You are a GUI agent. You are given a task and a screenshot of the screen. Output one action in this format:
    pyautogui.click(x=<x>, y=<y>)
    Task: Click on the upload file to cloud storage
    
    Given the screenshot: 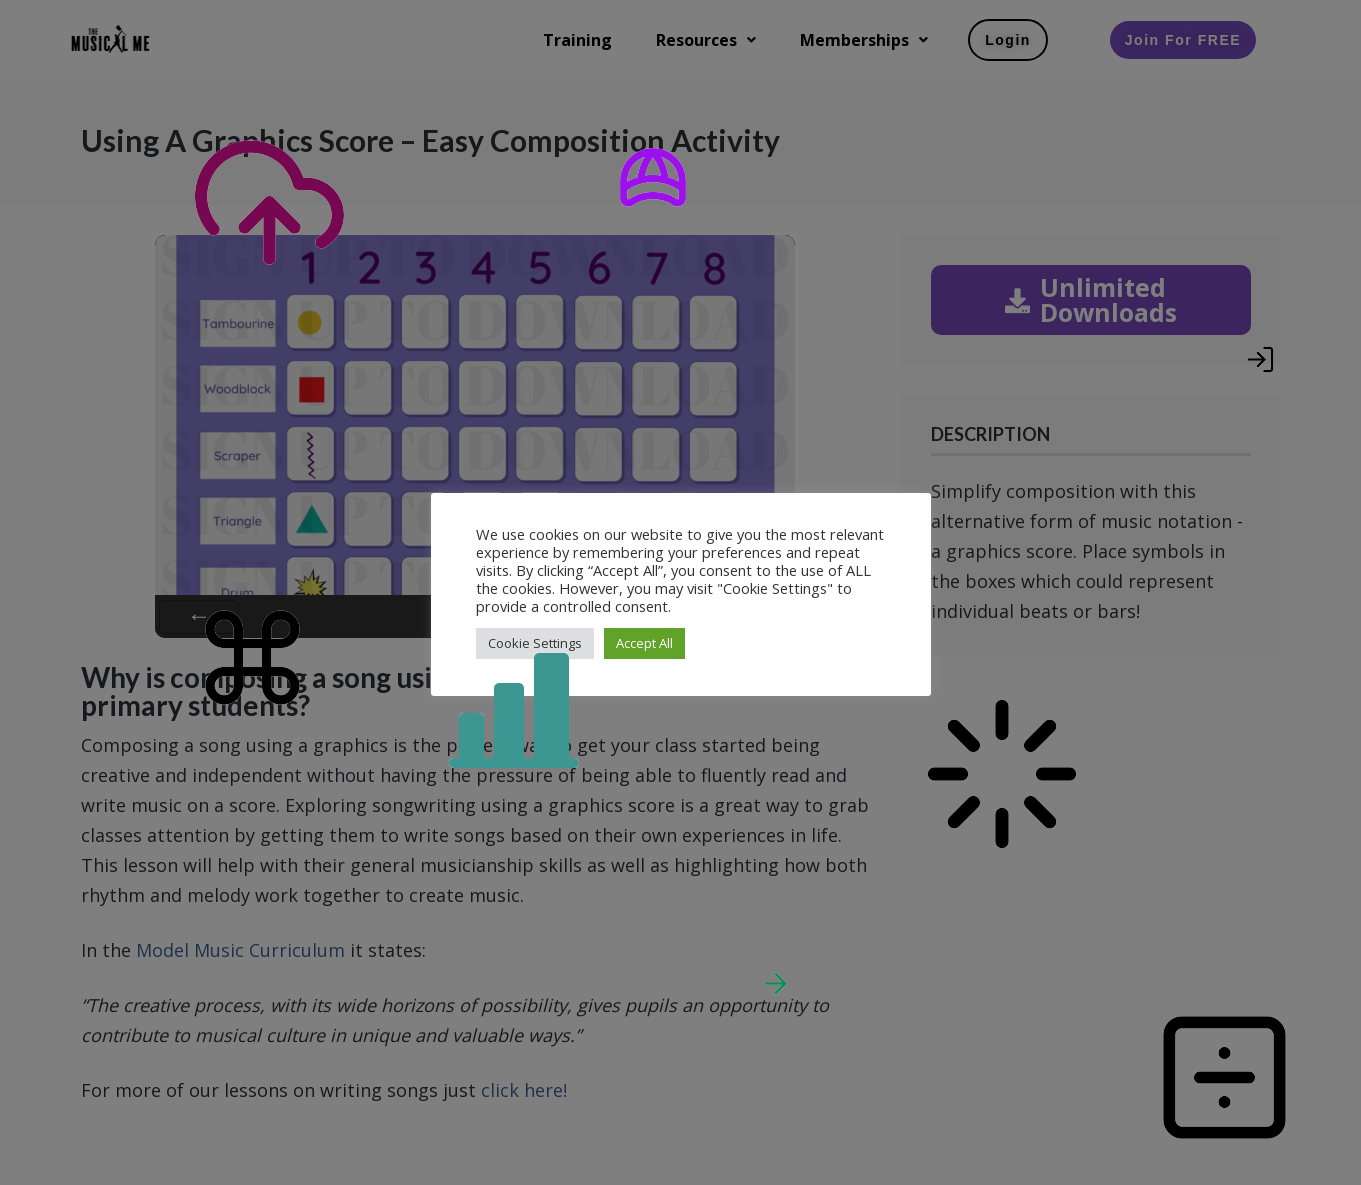 What is the action you would take?
    pyautogui.click(x=269, y=202)
    